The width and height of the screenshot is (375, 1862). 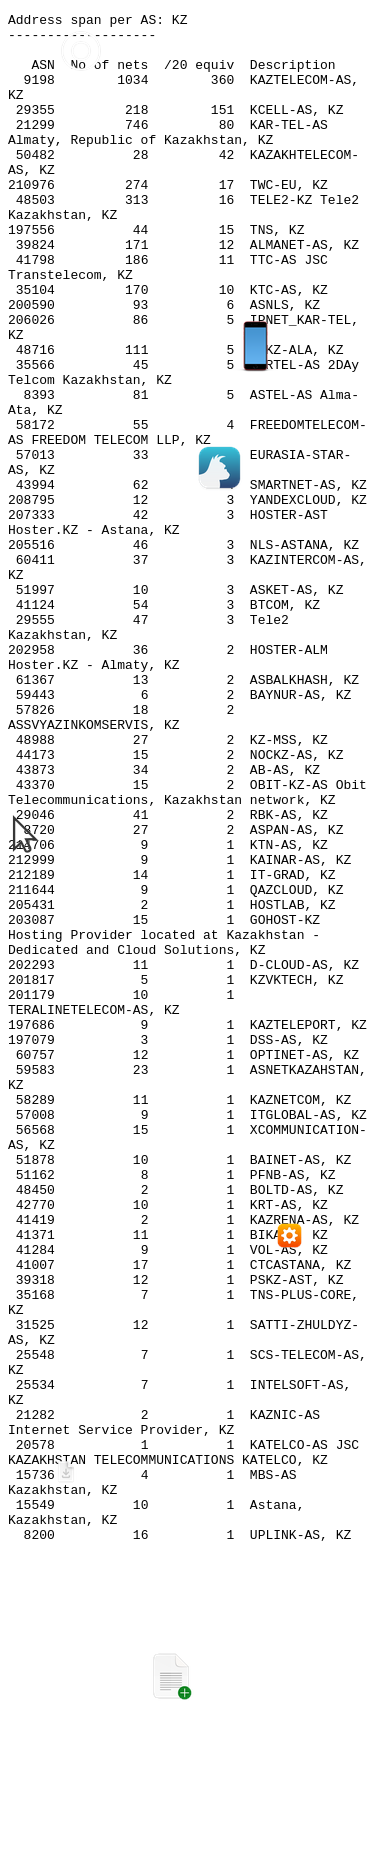 I want to click on indicates camera is currently active, so click(x=81, y=51).